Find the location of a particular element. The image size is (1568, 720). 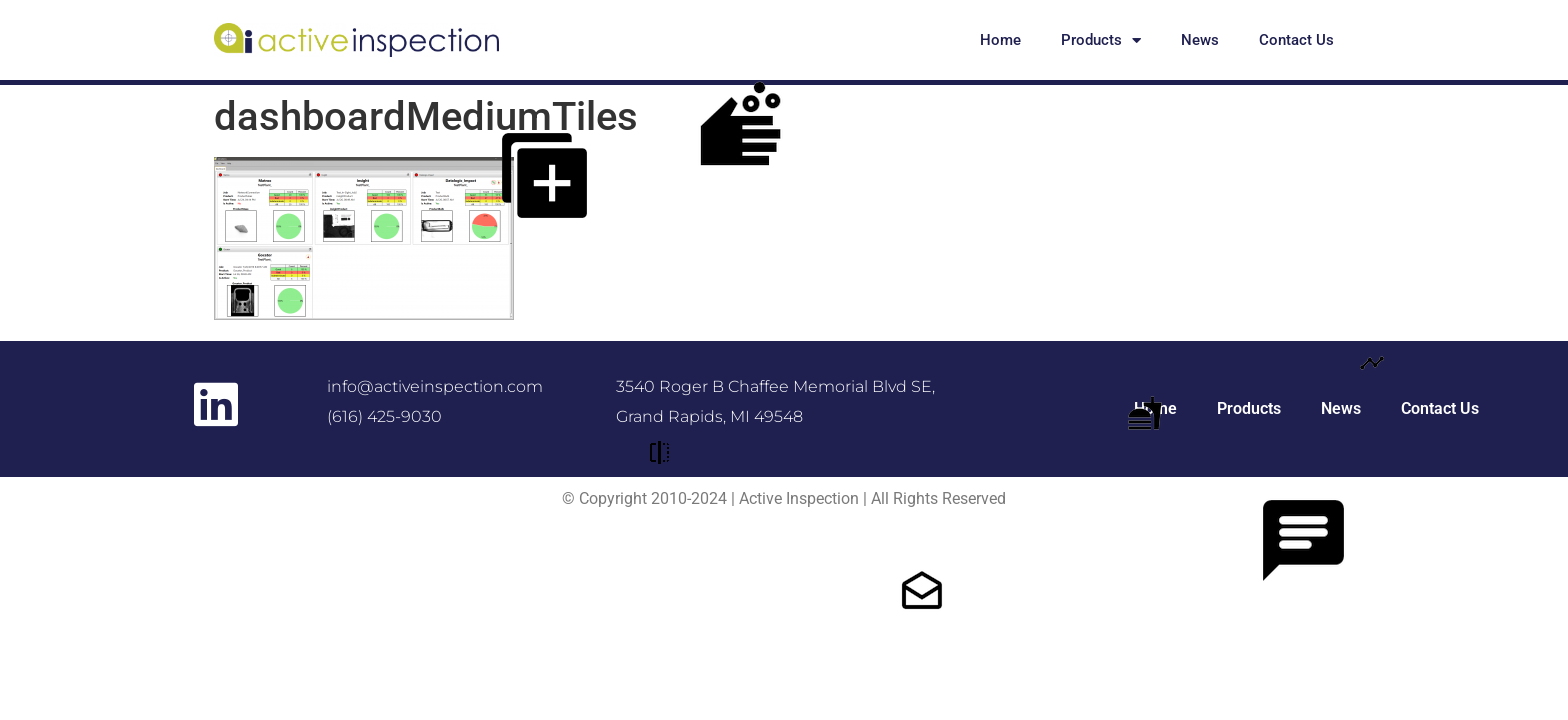

open chat or messaging is located at coordinates (1303, 540).